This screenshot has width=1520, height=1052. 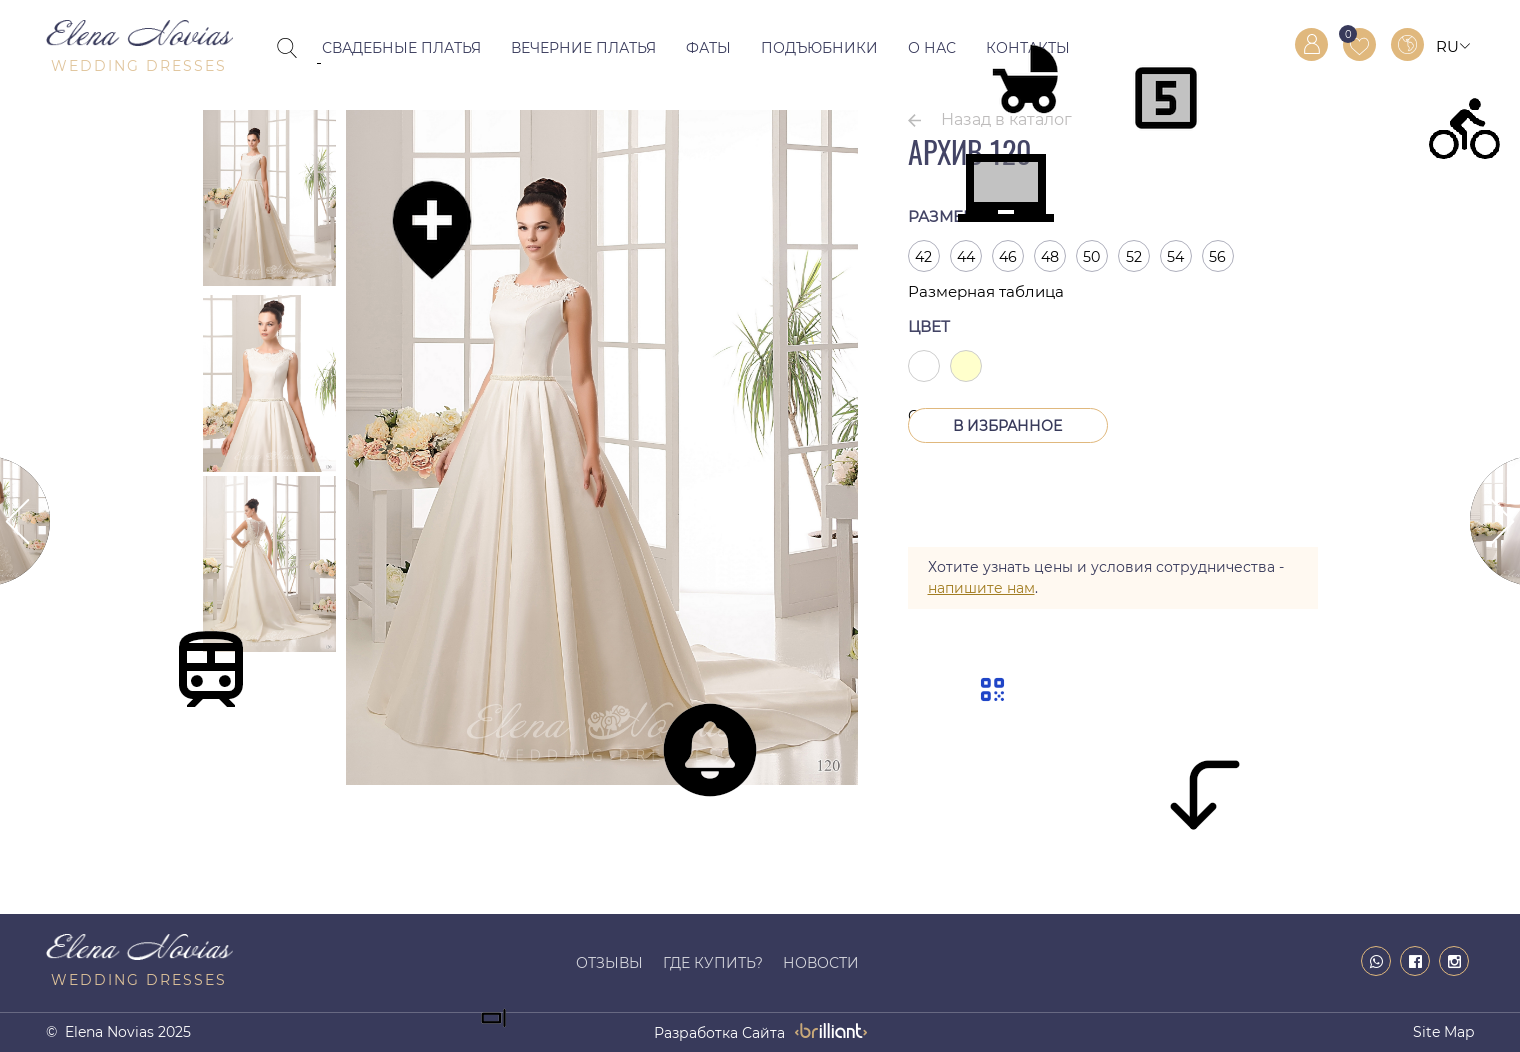 I want to click on view notifications, so click(x=710, y=750).